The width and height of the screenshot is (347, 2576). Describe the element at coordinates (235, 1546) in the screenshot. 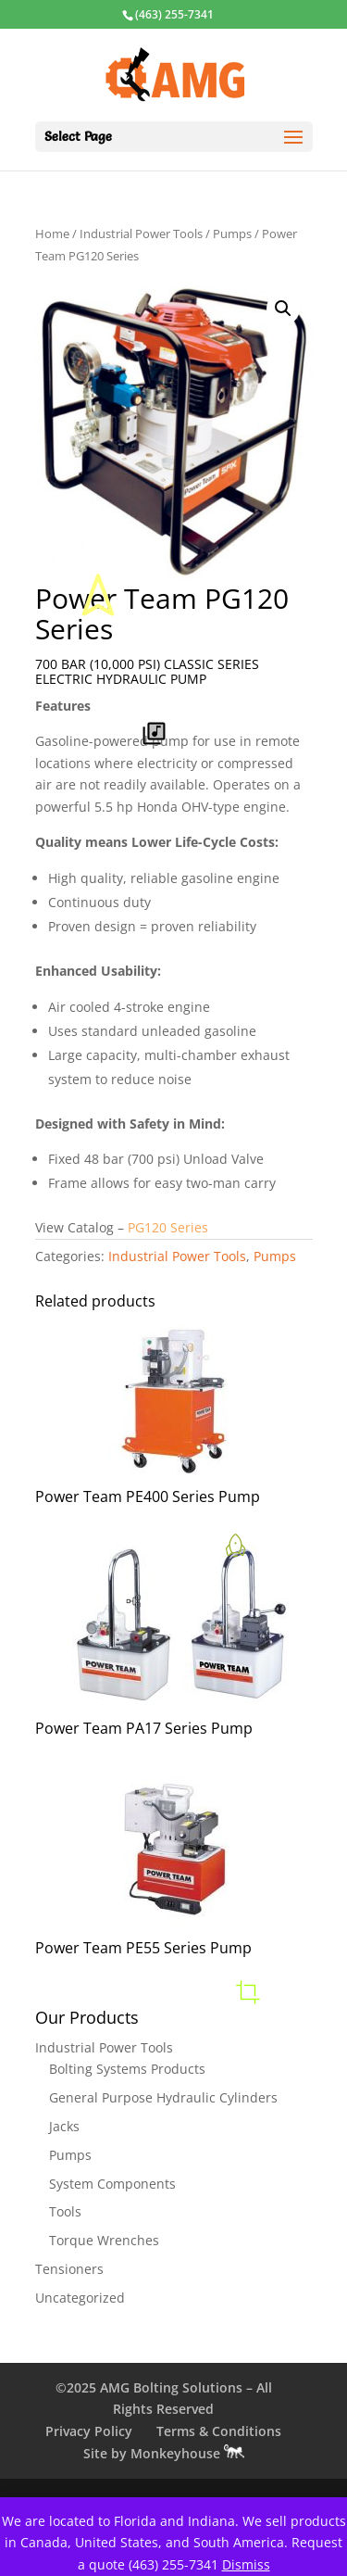

I see `launch or deploy an application` at that location.